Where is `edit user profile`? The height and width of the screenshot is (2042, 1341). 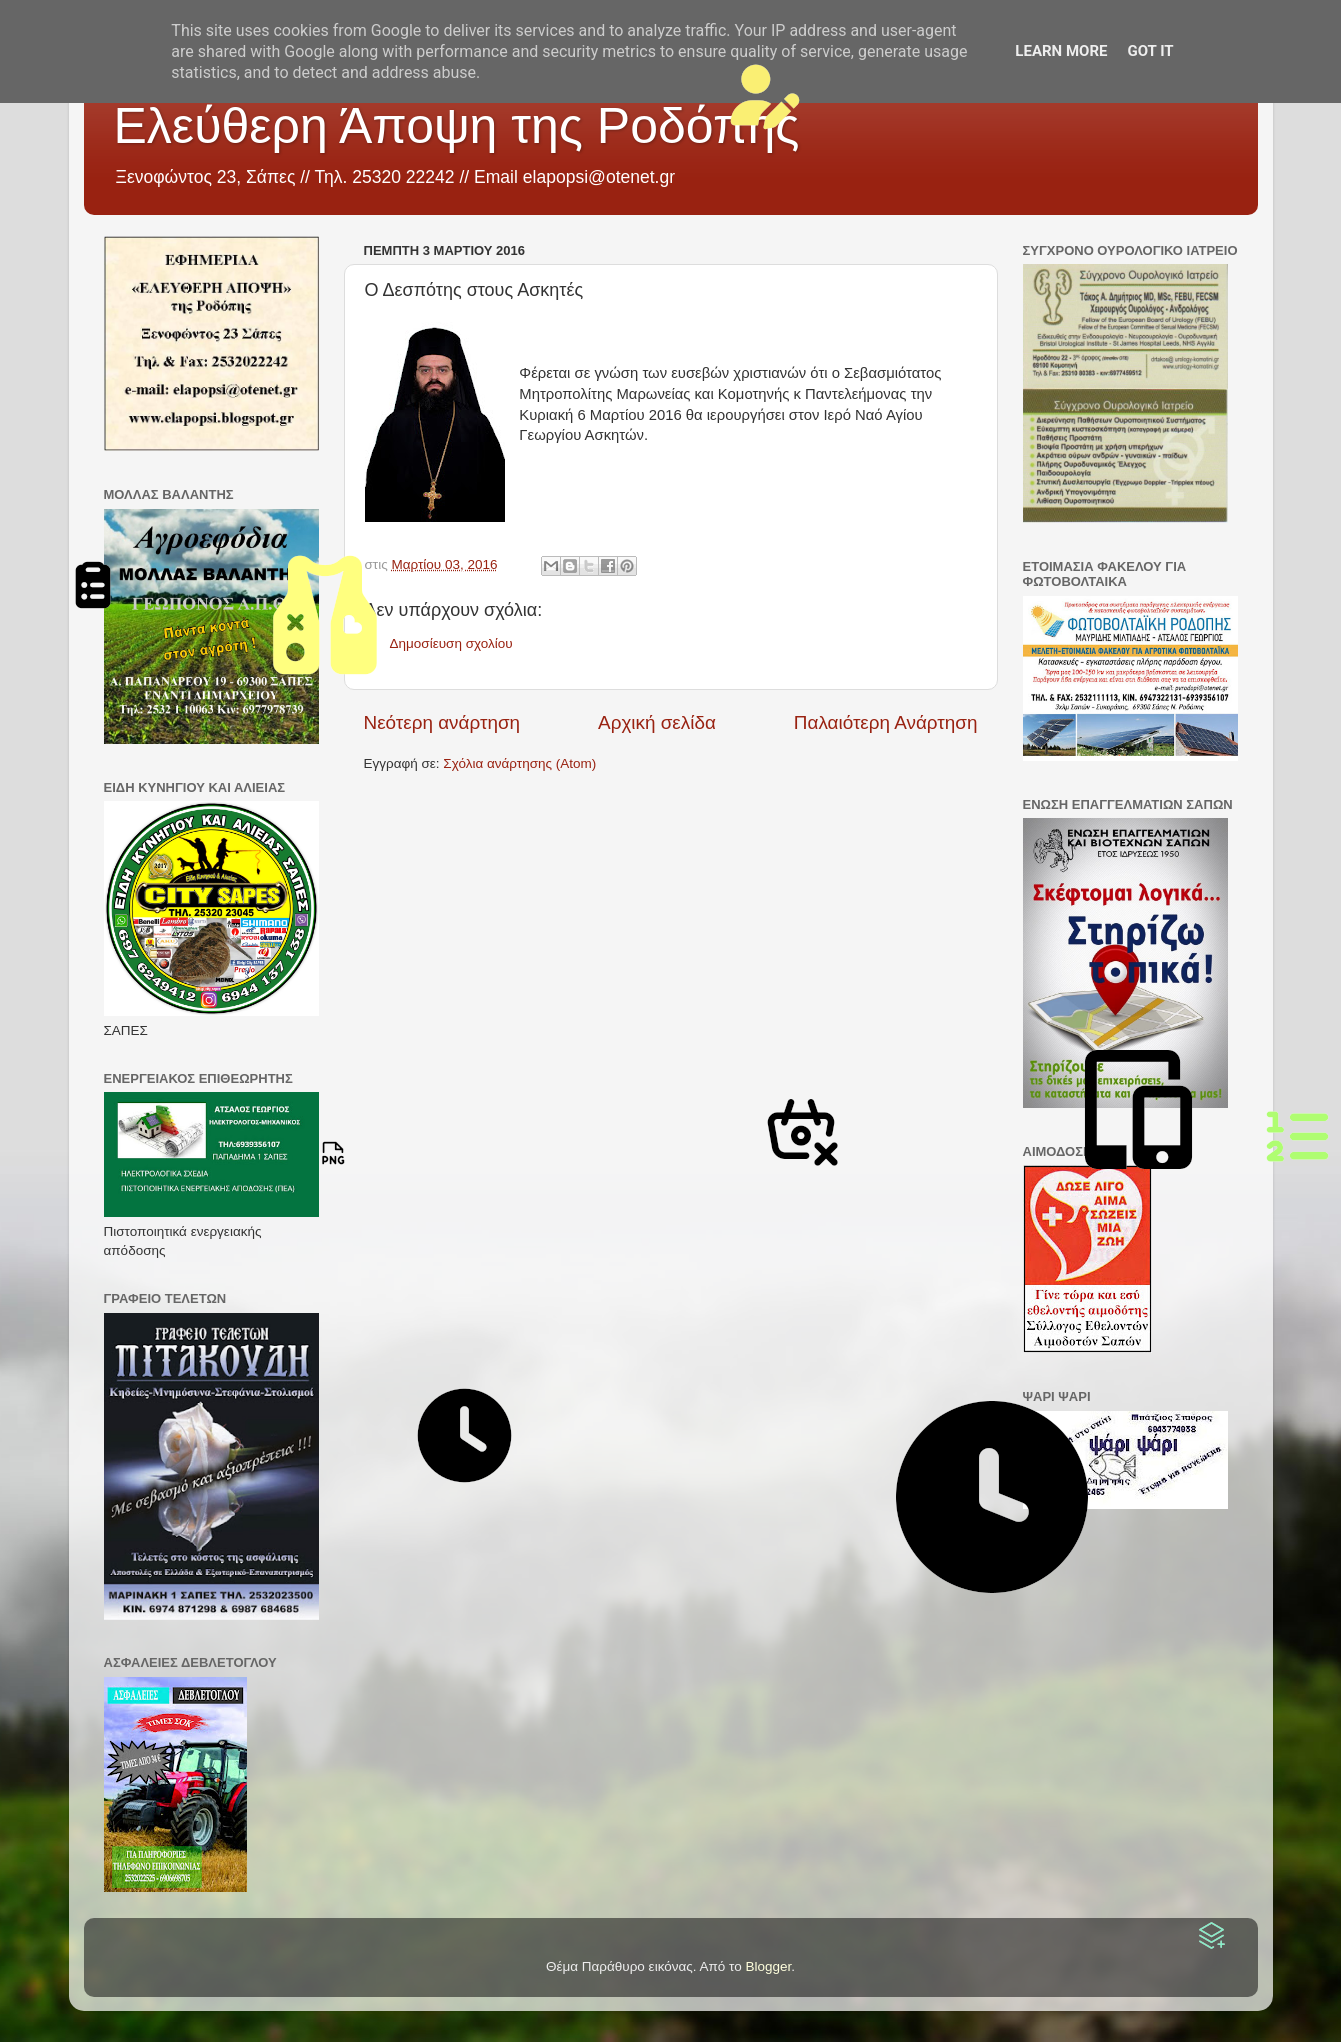
edit user profile is located at coordinates (763, 94).